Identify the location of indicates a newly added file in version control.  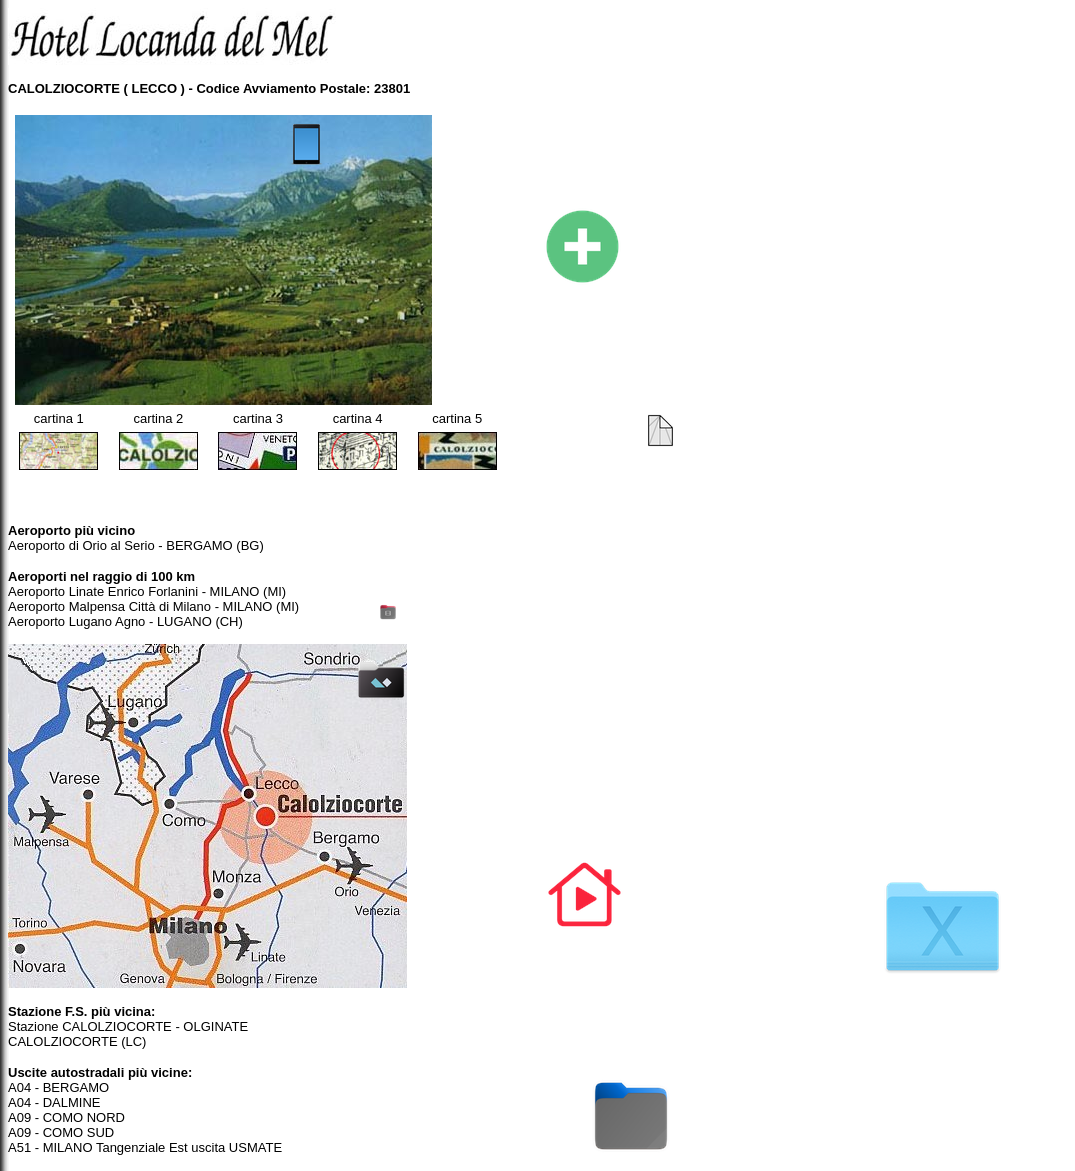
(582, 246).